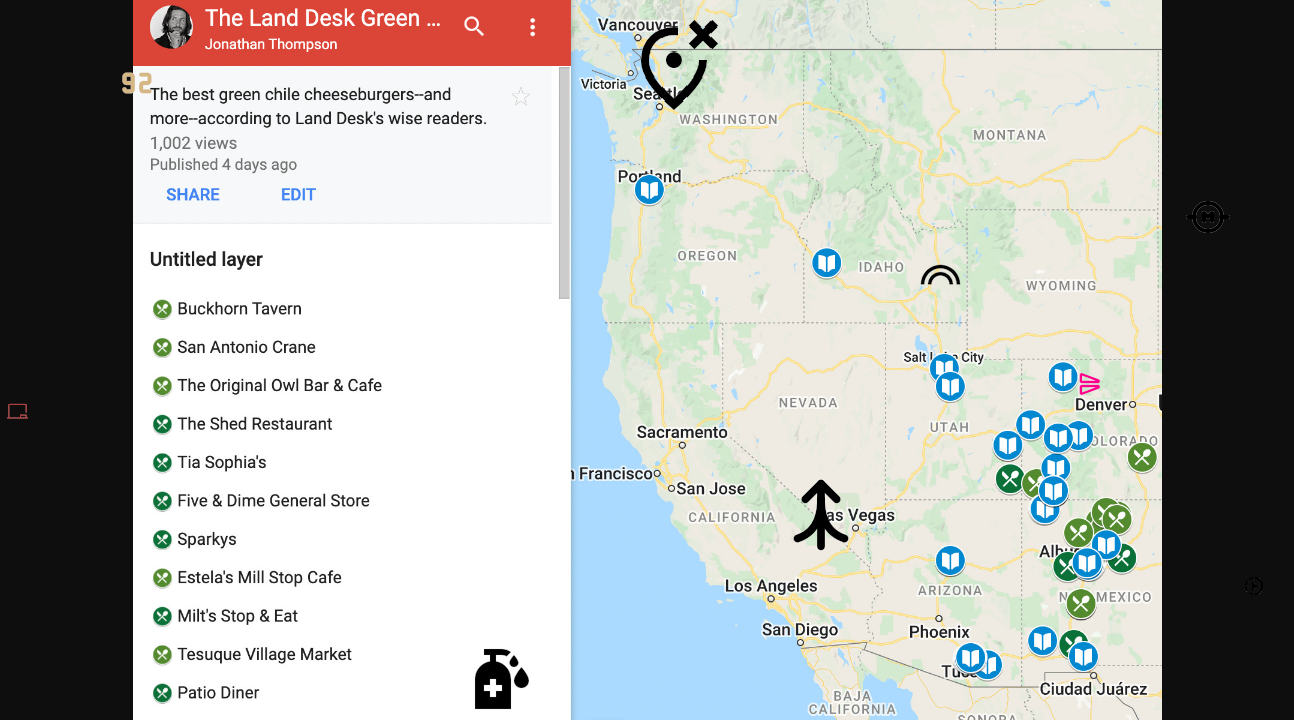 This screenshot has height=720, width=1294. What do you see at coordinates (821, 515) in the screenshot?
I see `merge two branches or paths together` at bounding box center [821, 515].